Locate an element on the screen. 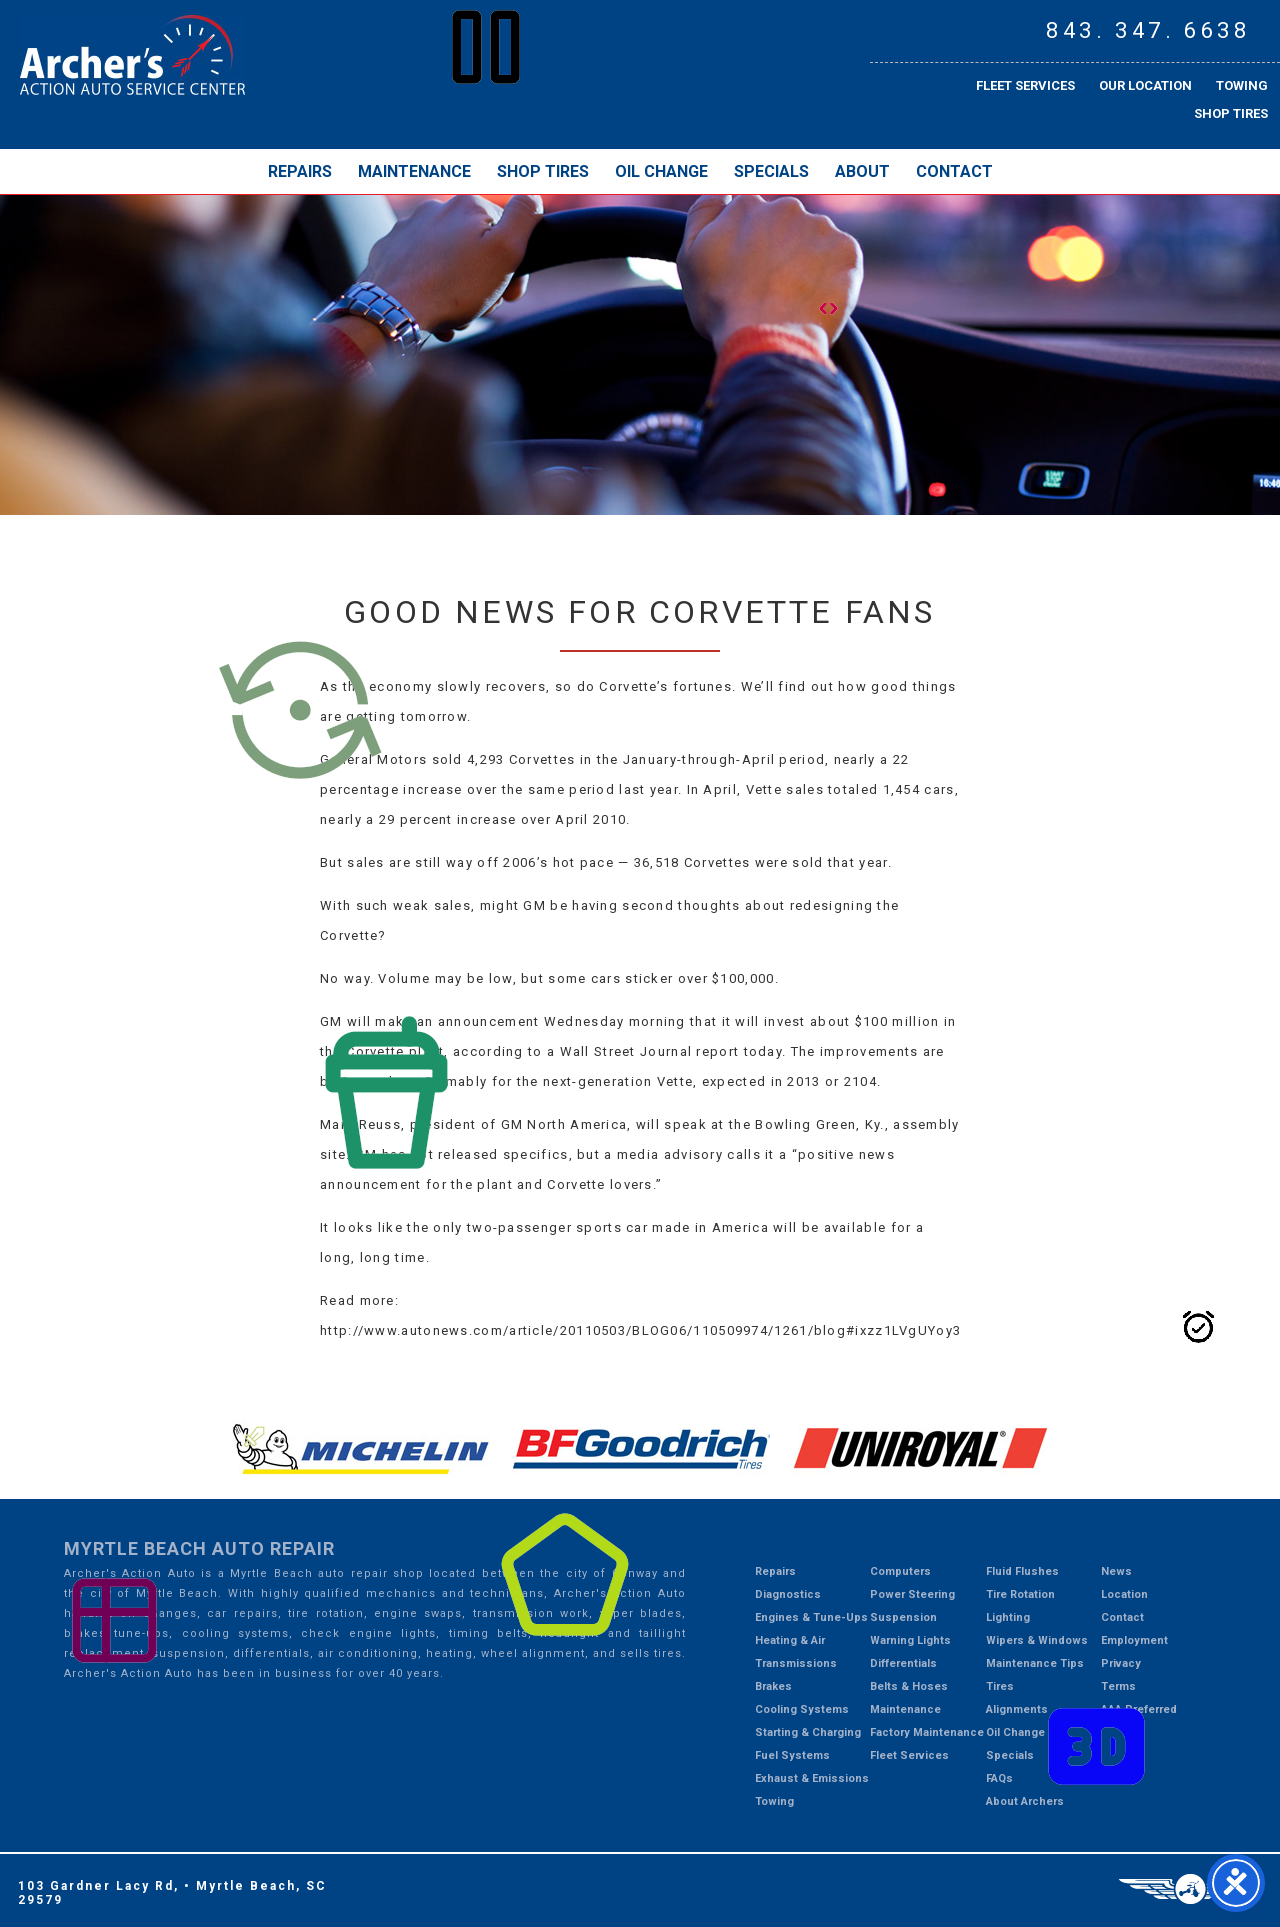 This screenshot has height=1927, width=1280. pentagon shape indicator is located at coordinates (565, 1578).